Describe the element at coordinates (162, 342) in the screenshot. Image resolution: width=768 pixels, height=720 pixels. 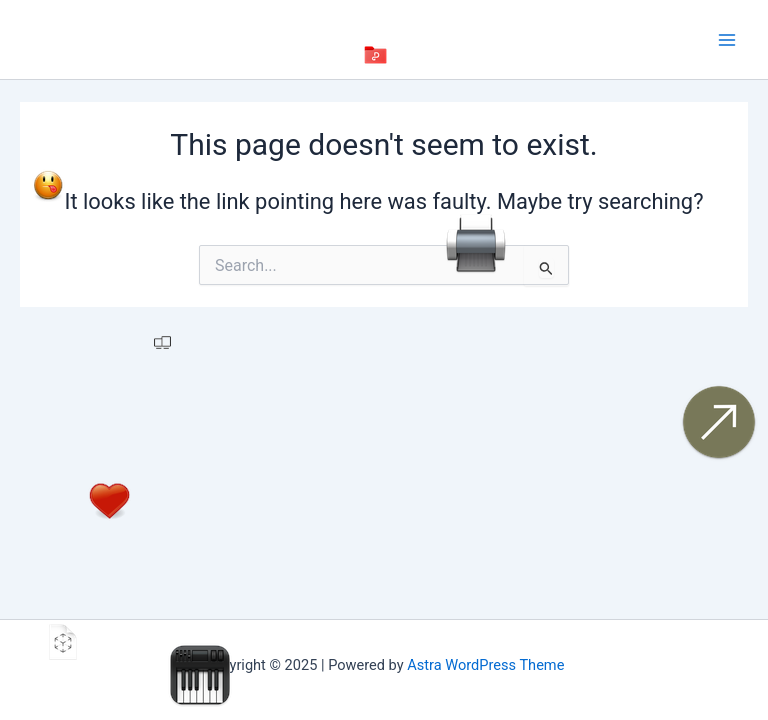
I see `display arrangement settings for multiple monitors` at that location.